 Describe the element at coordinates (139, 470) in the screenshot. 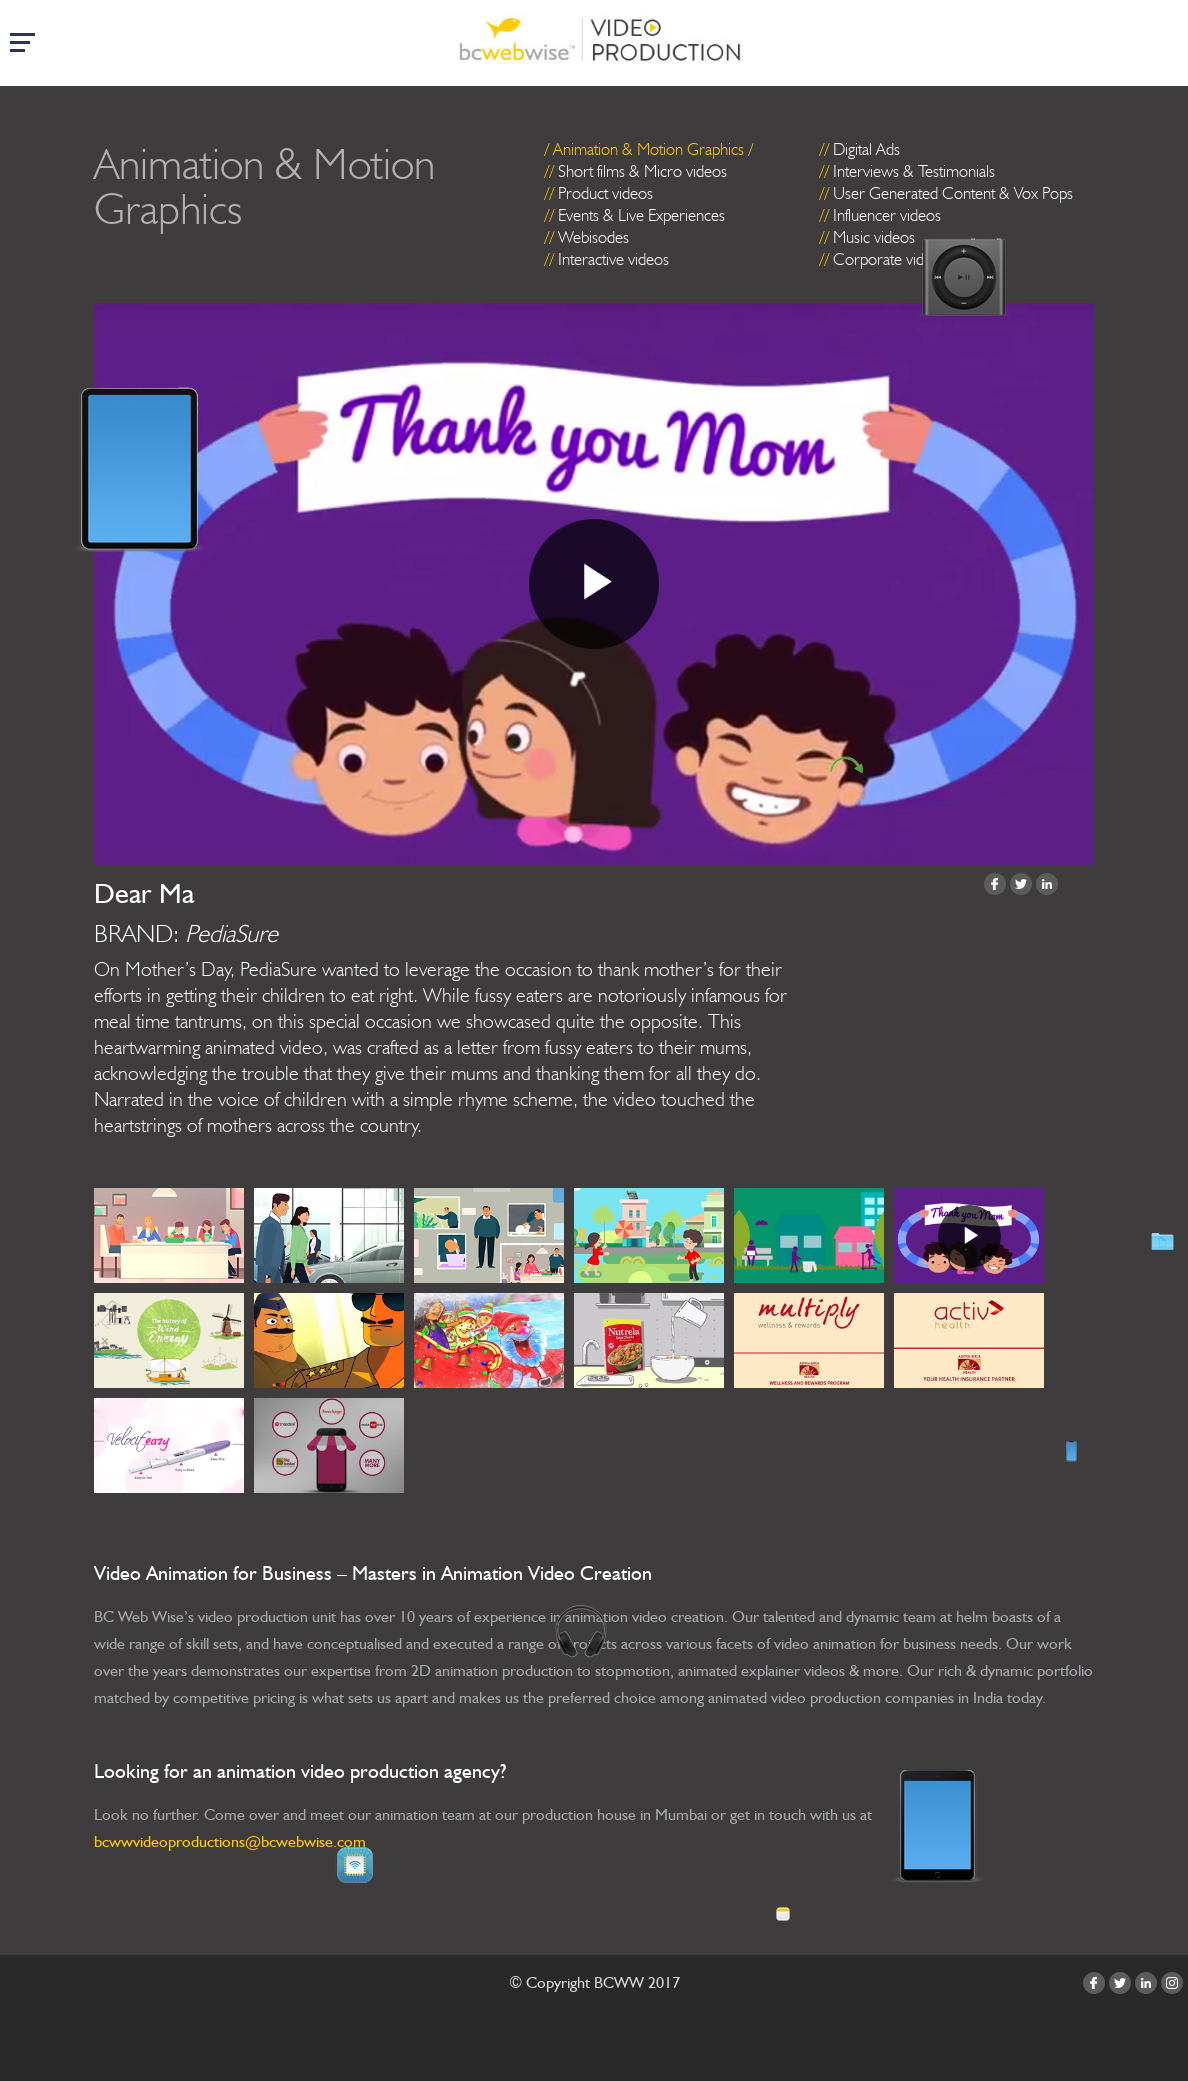

I see `iPad Air device icon` at that location.